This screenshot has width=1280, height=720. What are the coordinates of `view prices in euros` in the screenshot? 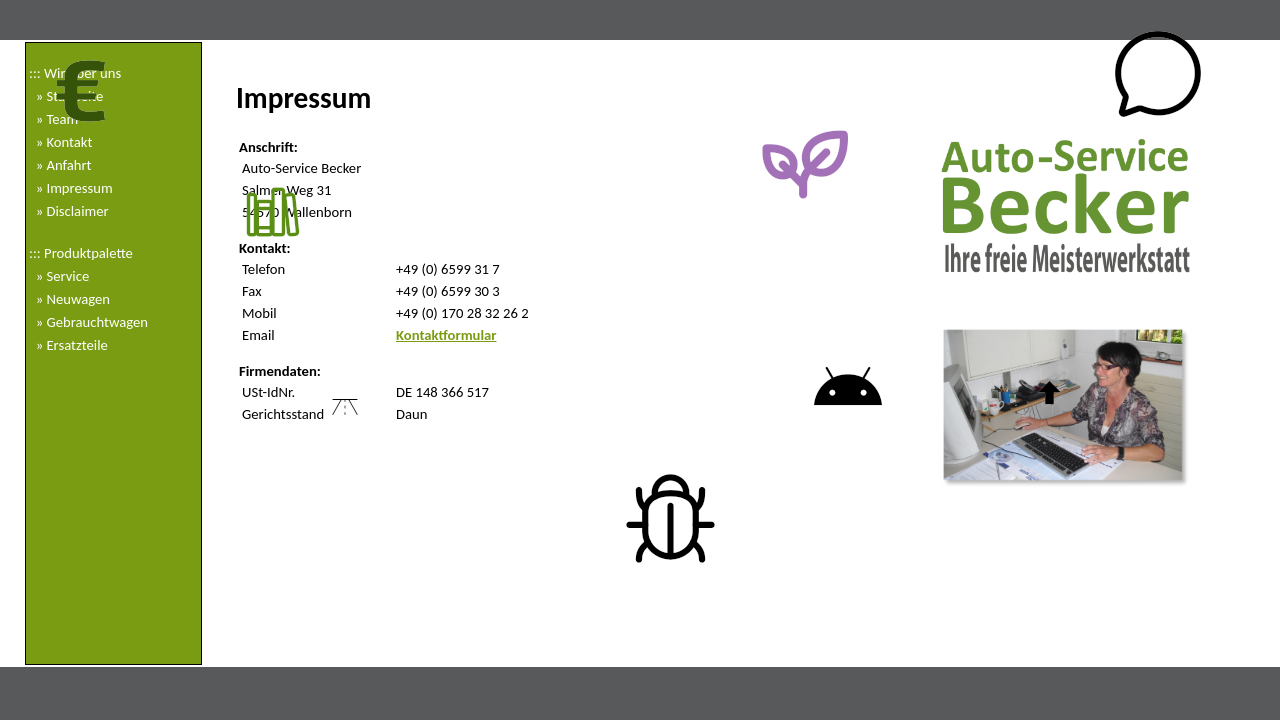 It's located at (81, 91).